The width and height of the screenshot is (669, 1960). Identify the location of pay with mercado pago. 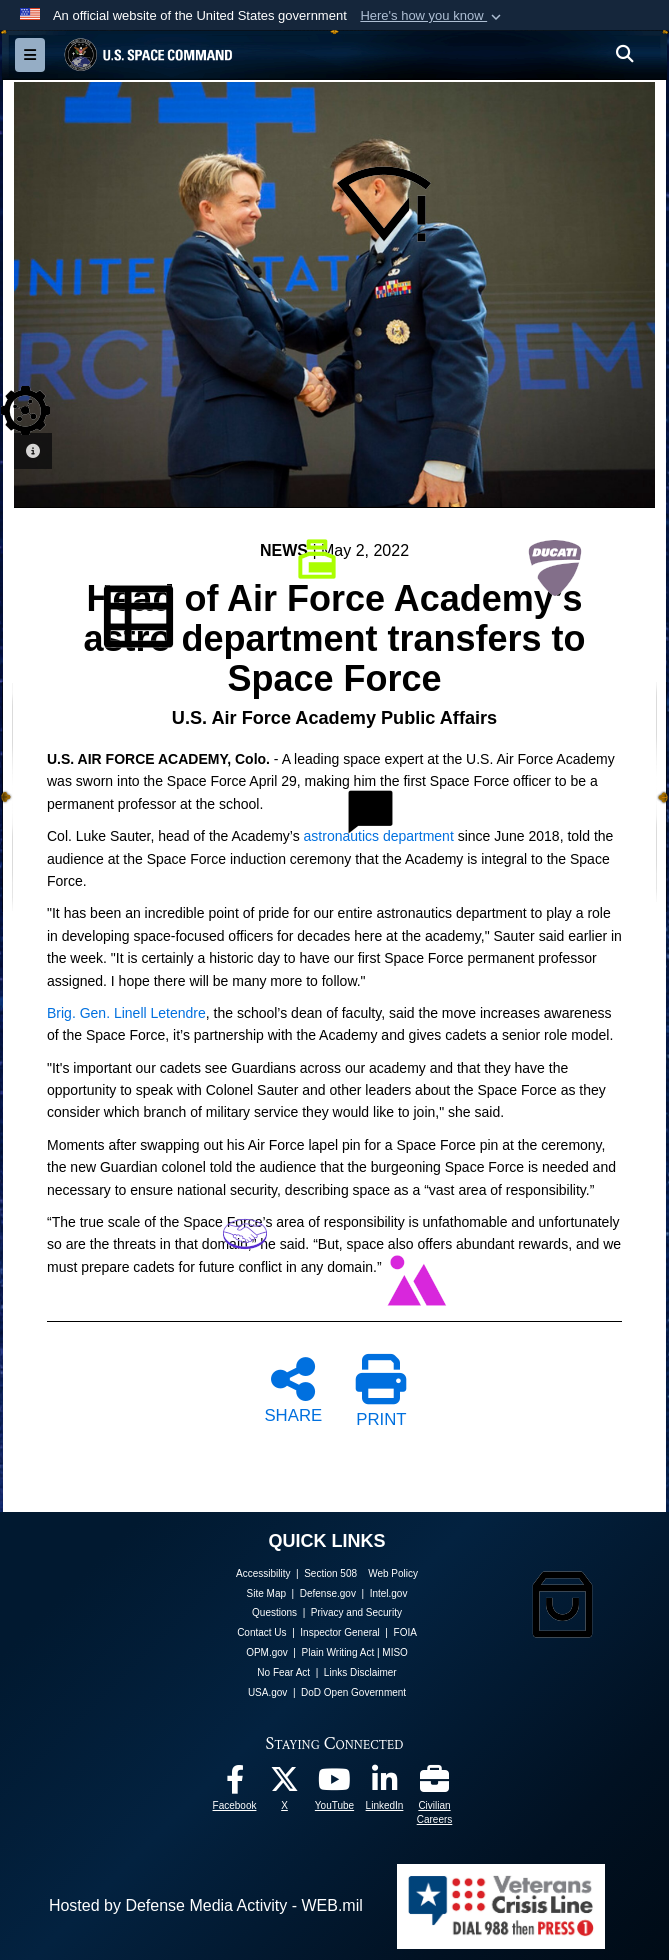
(245, 1234).